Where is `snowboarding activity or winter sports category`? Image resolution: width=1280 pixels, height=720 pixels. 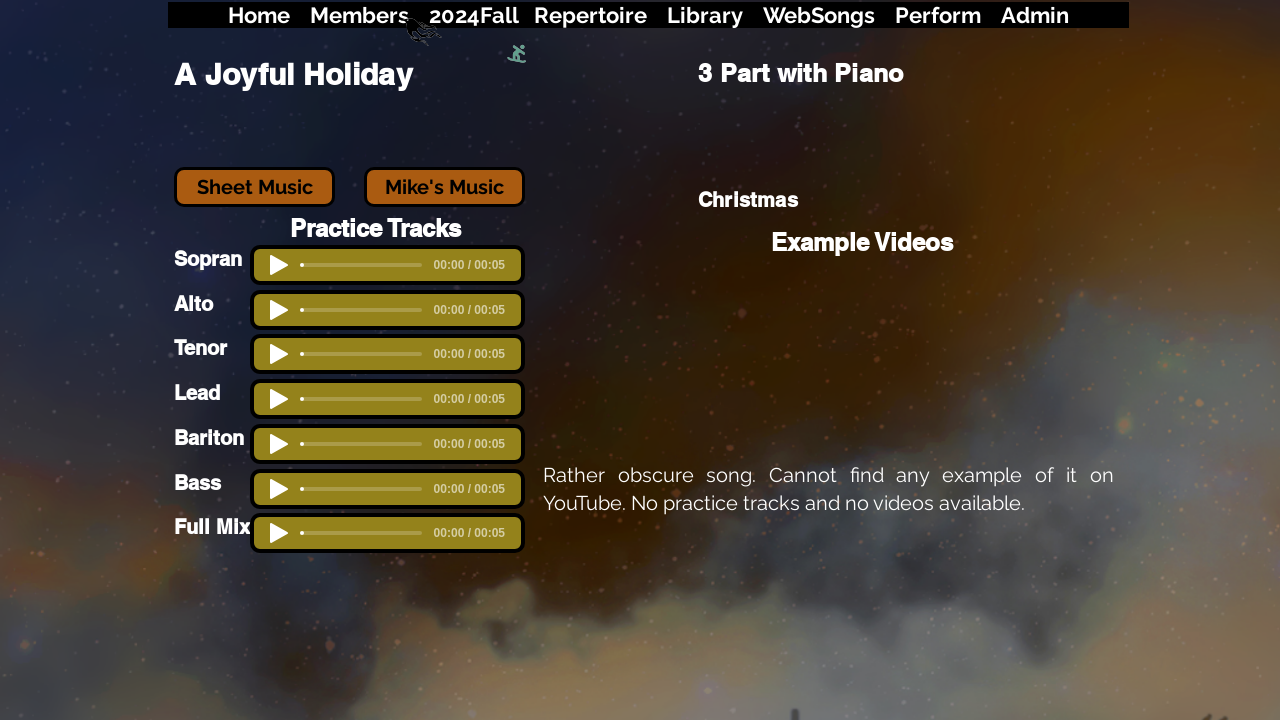 snowboarding activity or winter sports category is located at coordinates (517, 53).